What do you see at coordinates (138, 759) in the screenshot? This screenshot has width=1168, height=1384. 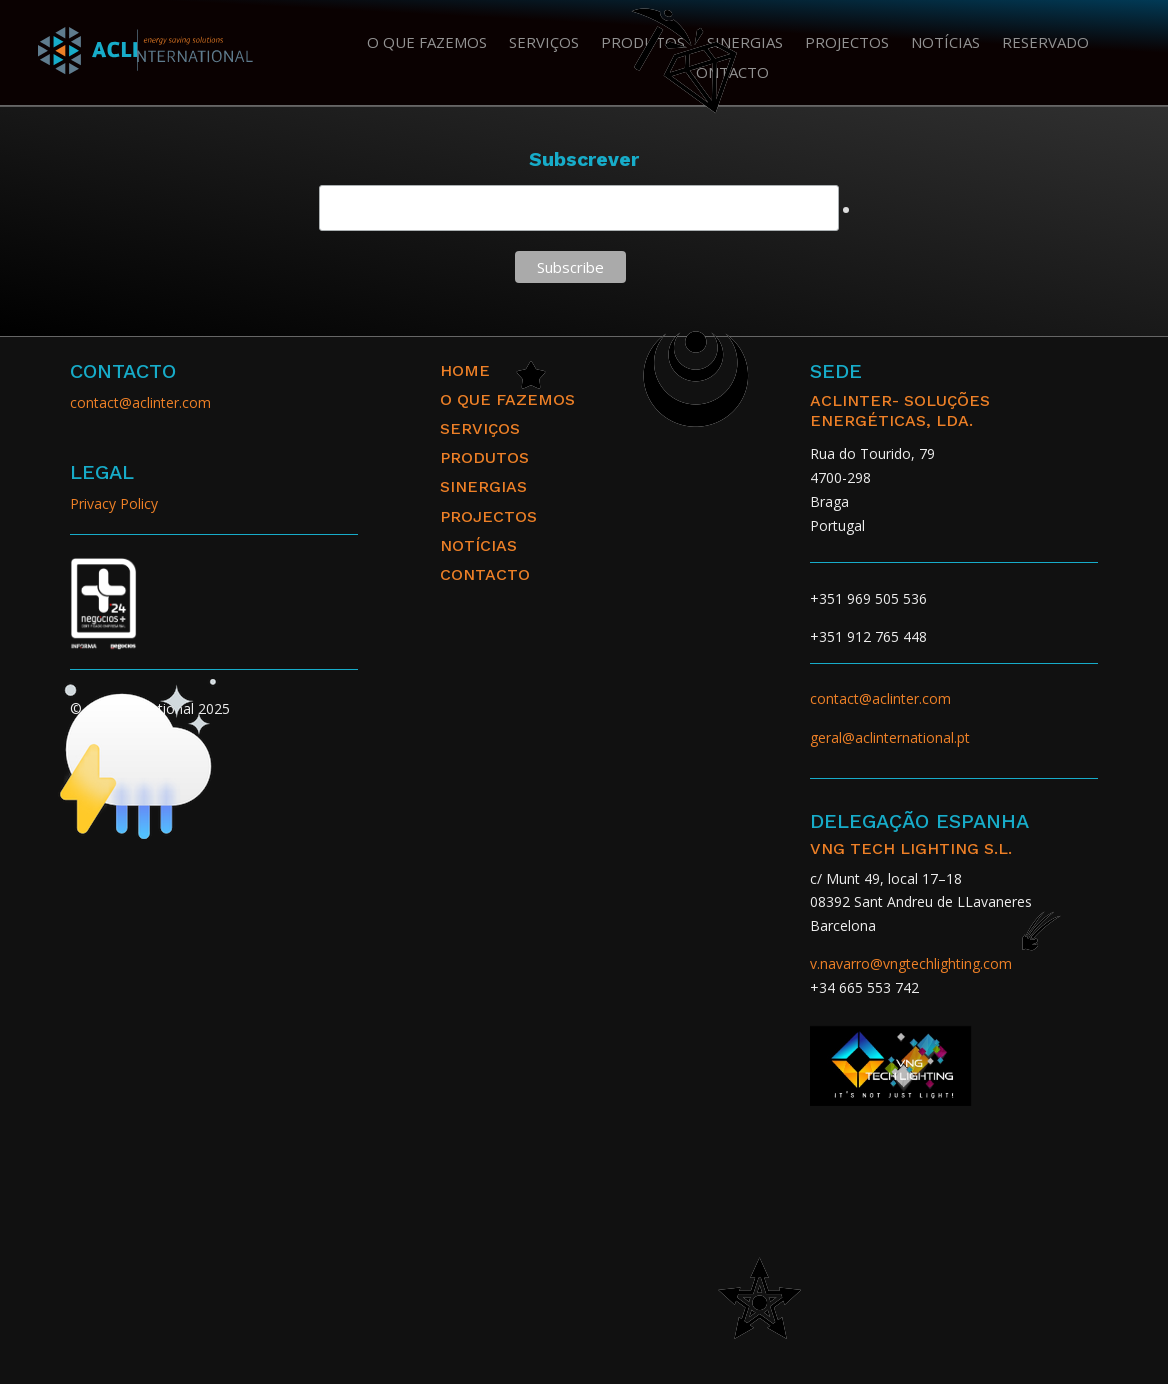 I see `indicates nighttime thunderstorm conditions` at bounding box center [138, 759].